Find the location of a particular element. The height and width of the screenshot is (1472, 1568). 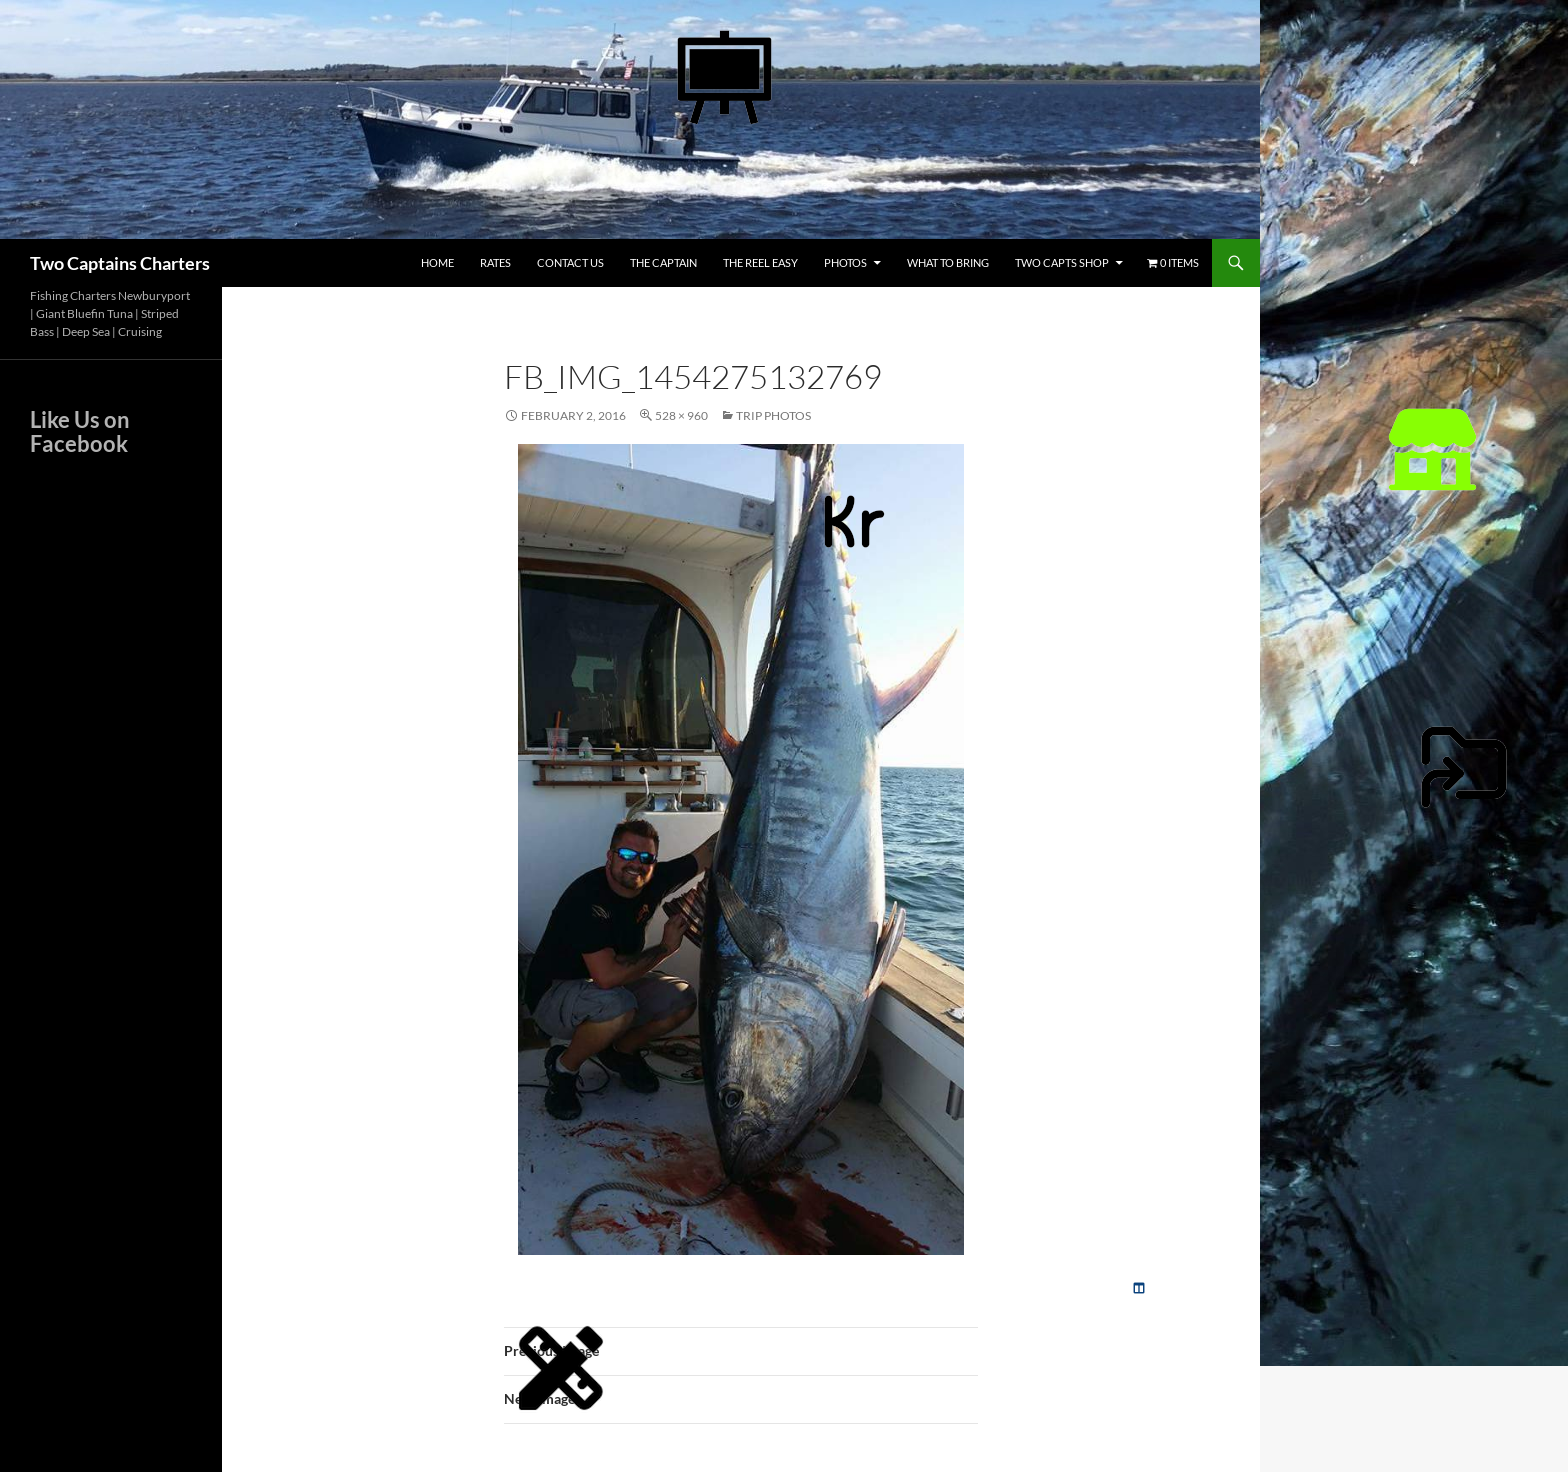

switch to column view layout is located at coordinates (1139, 1288).